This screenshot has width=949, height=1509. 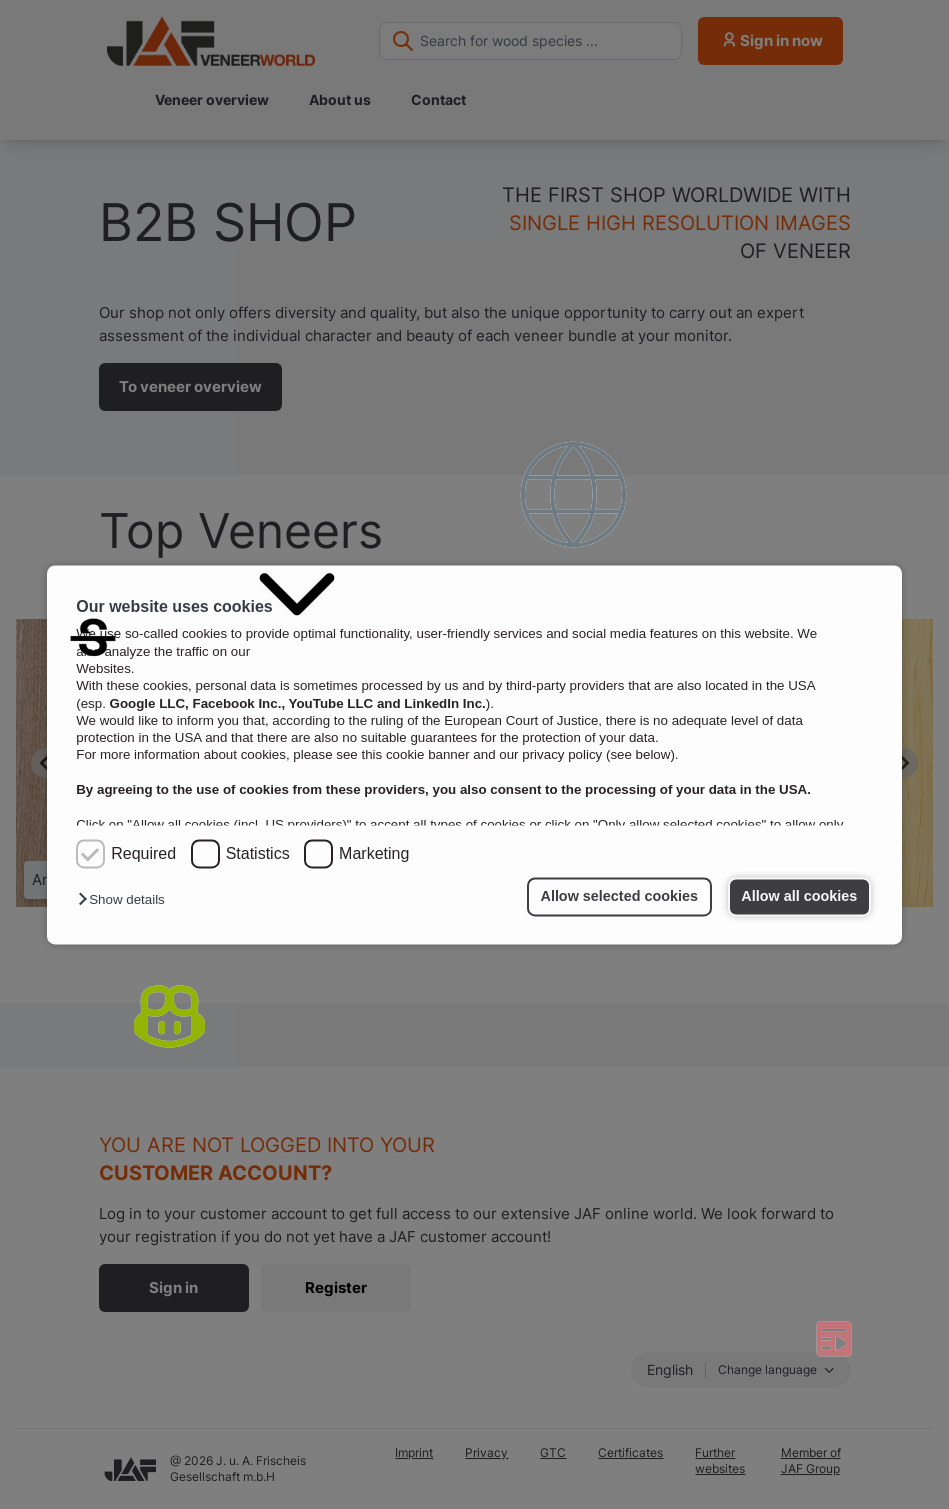 What do you see at coordinates (93, 641) in the screenshot?
I see `apply strikethrough formatting to selected text` at bounding box center [93, 641].